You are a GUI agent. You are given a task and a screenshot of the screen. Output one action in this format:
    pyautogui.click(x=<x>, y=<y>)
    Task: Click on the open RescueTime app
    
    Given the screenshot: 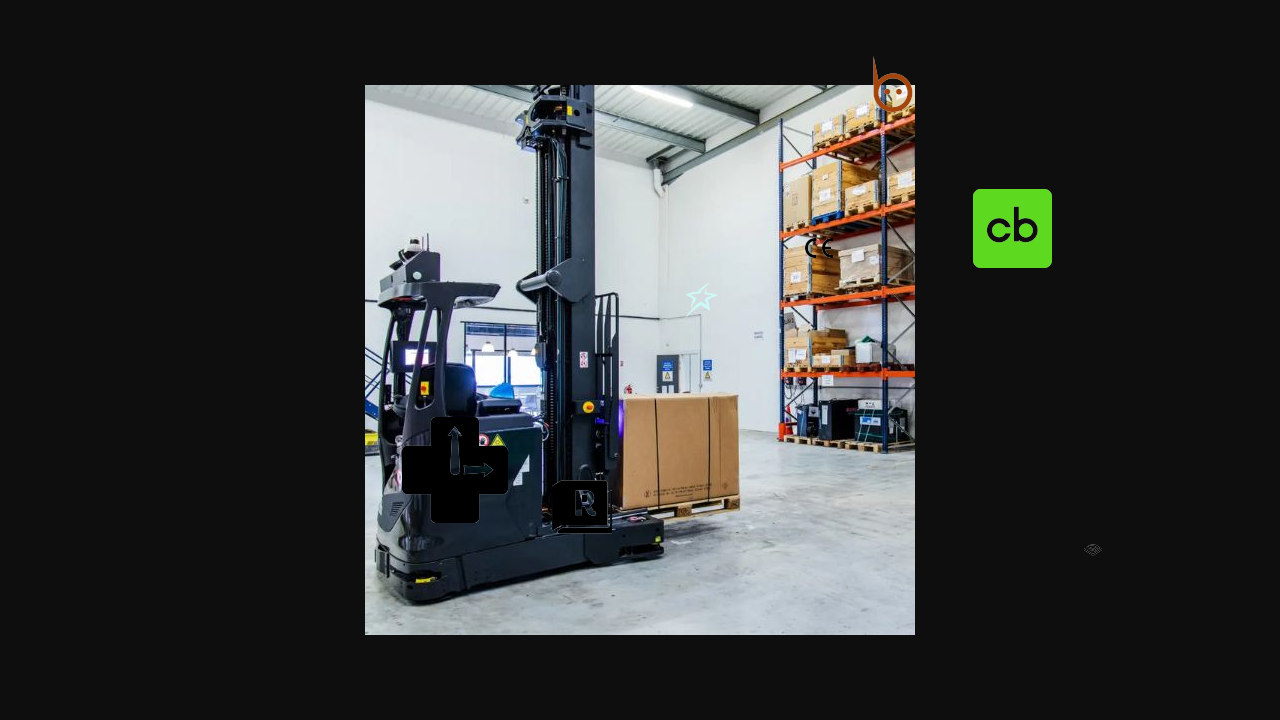 What is the action you would take?
    pyautogui.click(x=455, y=470)
    